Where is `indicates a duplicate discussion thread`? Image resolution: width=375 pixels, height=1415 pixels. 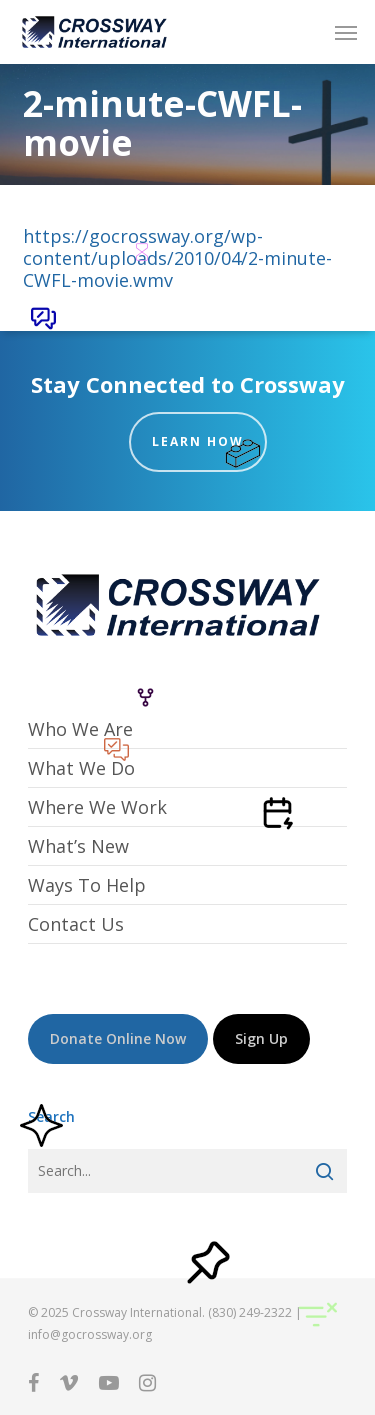 indicates a duplicate discussion thread is located at coordinates (43, 318).